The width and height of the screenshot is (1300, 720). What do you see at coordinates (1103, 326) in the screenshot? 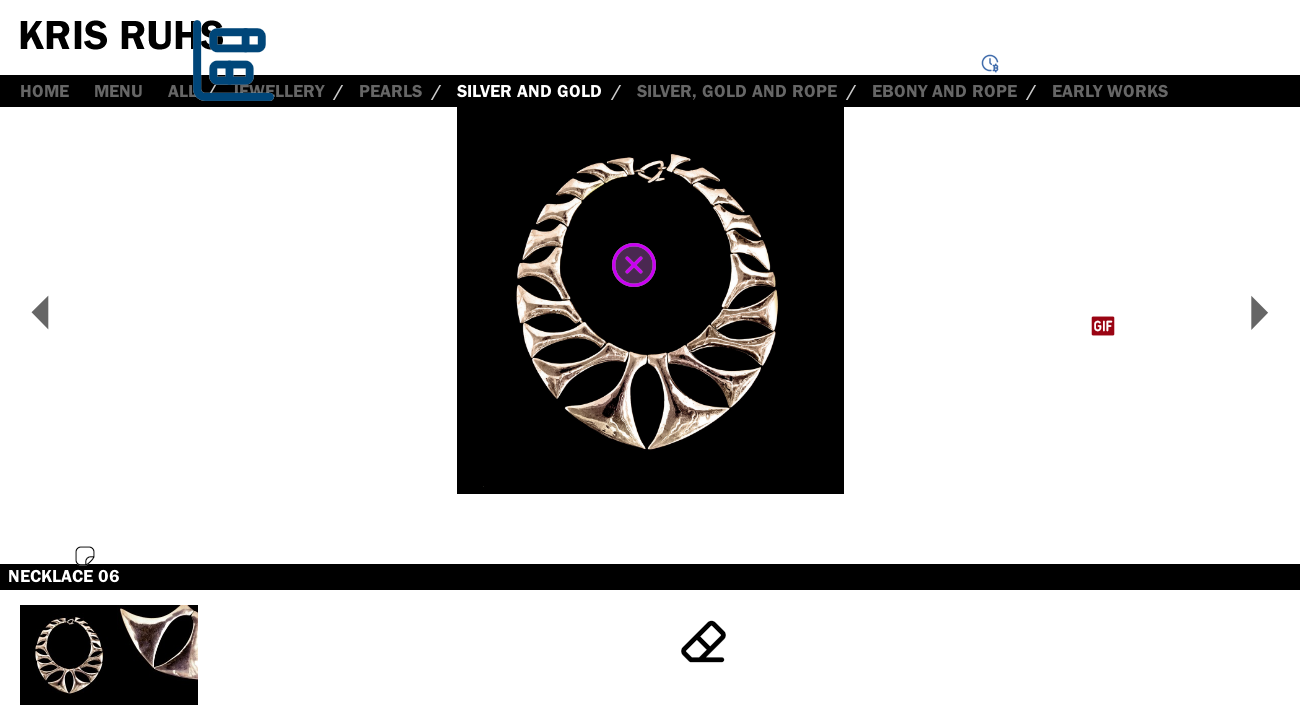
I see `insert a GIF into your message` at bounding box center [1103, 326].